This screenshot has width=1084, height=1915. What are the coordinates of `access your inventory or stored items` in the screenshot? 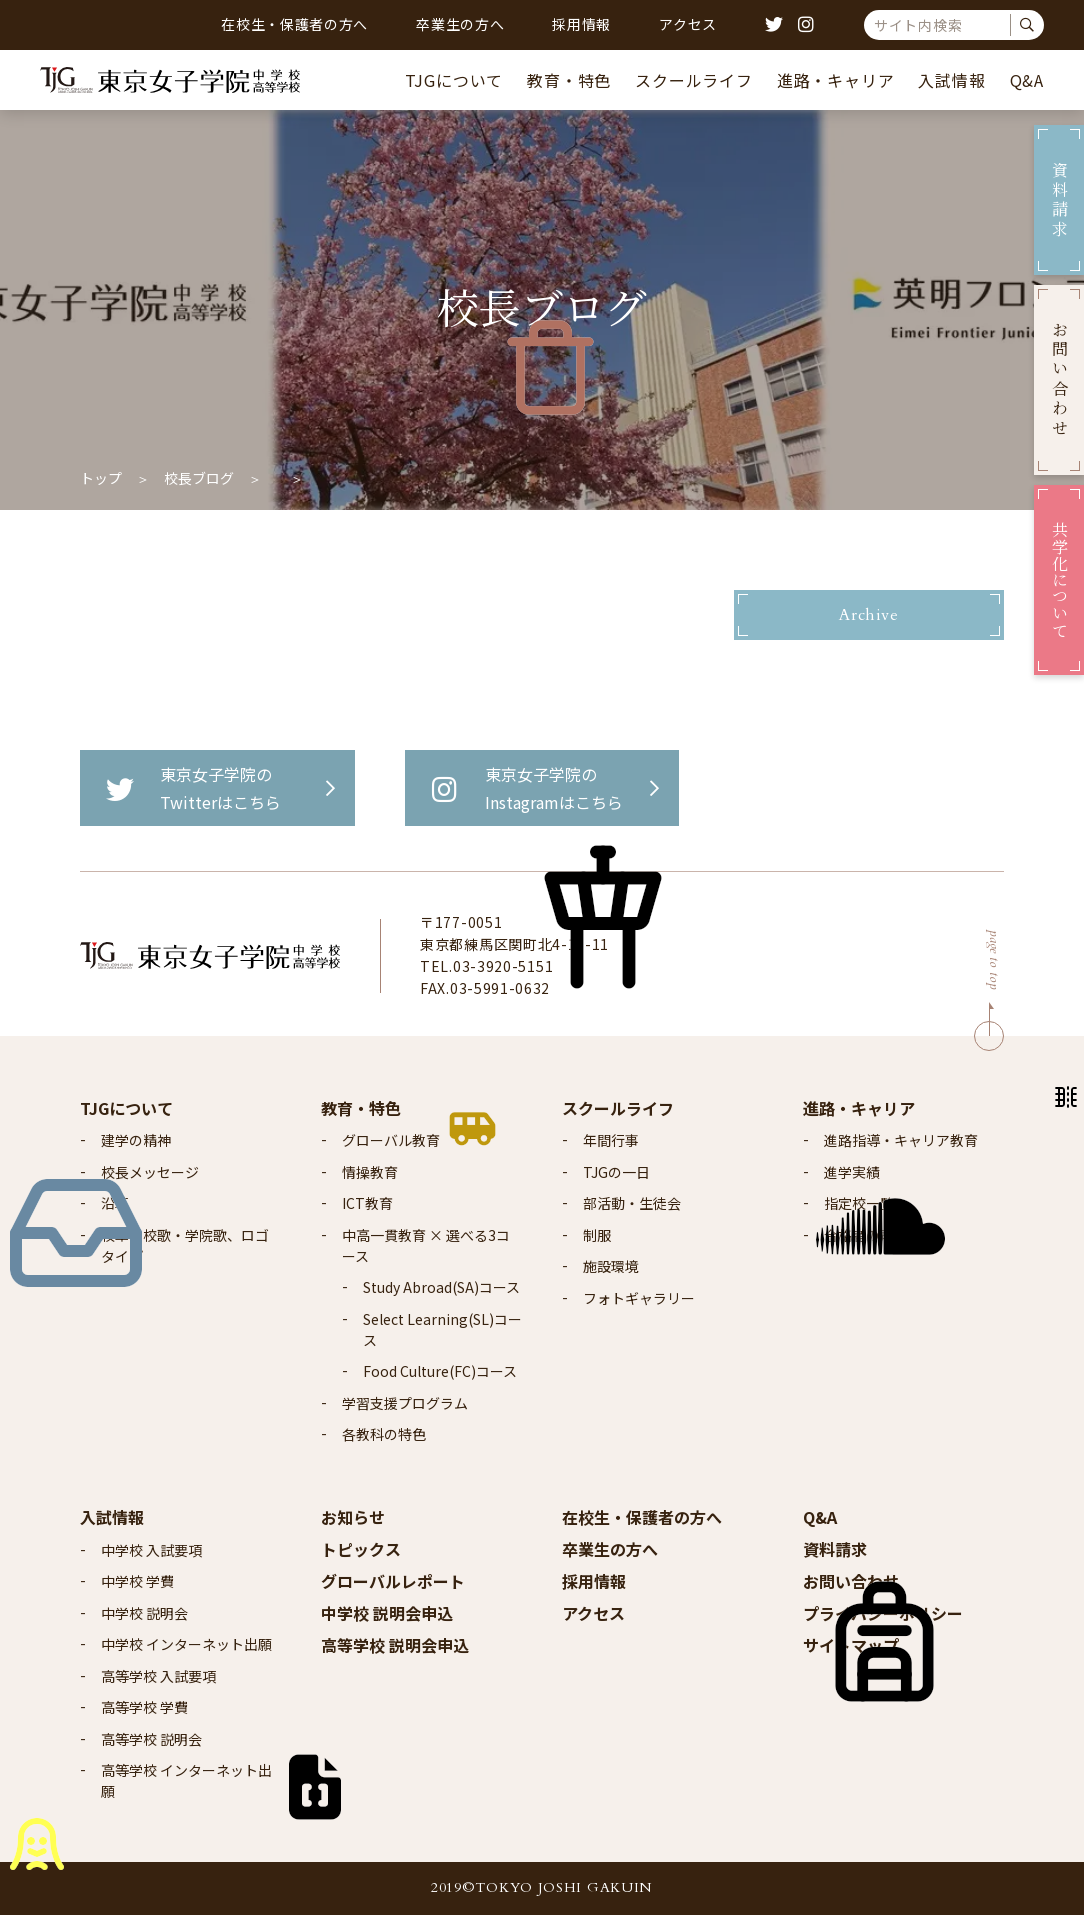 It's located at (884, 1641).